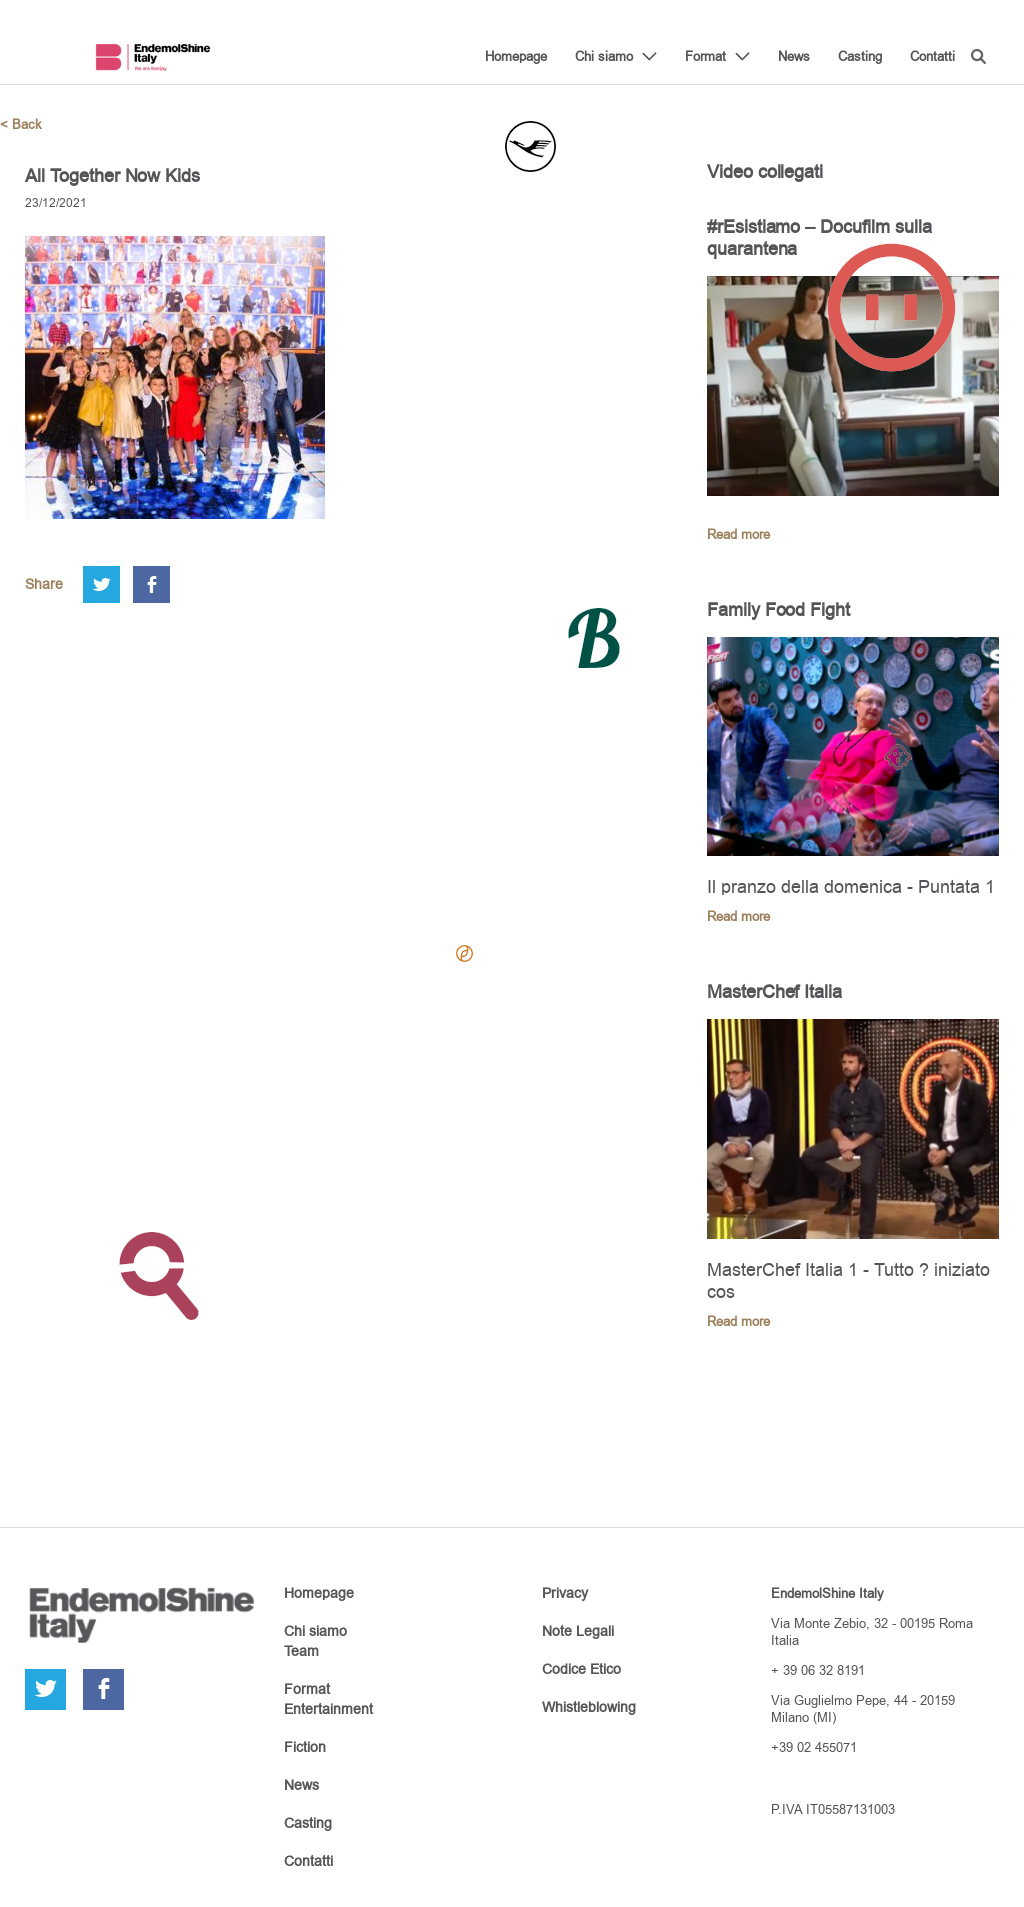 Image resolution: width=1024 pixels, height=1907 pixels. Describe the element at coordinates (891, 307) in the screenshot. I see `indicates power outlet or electrical socket location` at that location.